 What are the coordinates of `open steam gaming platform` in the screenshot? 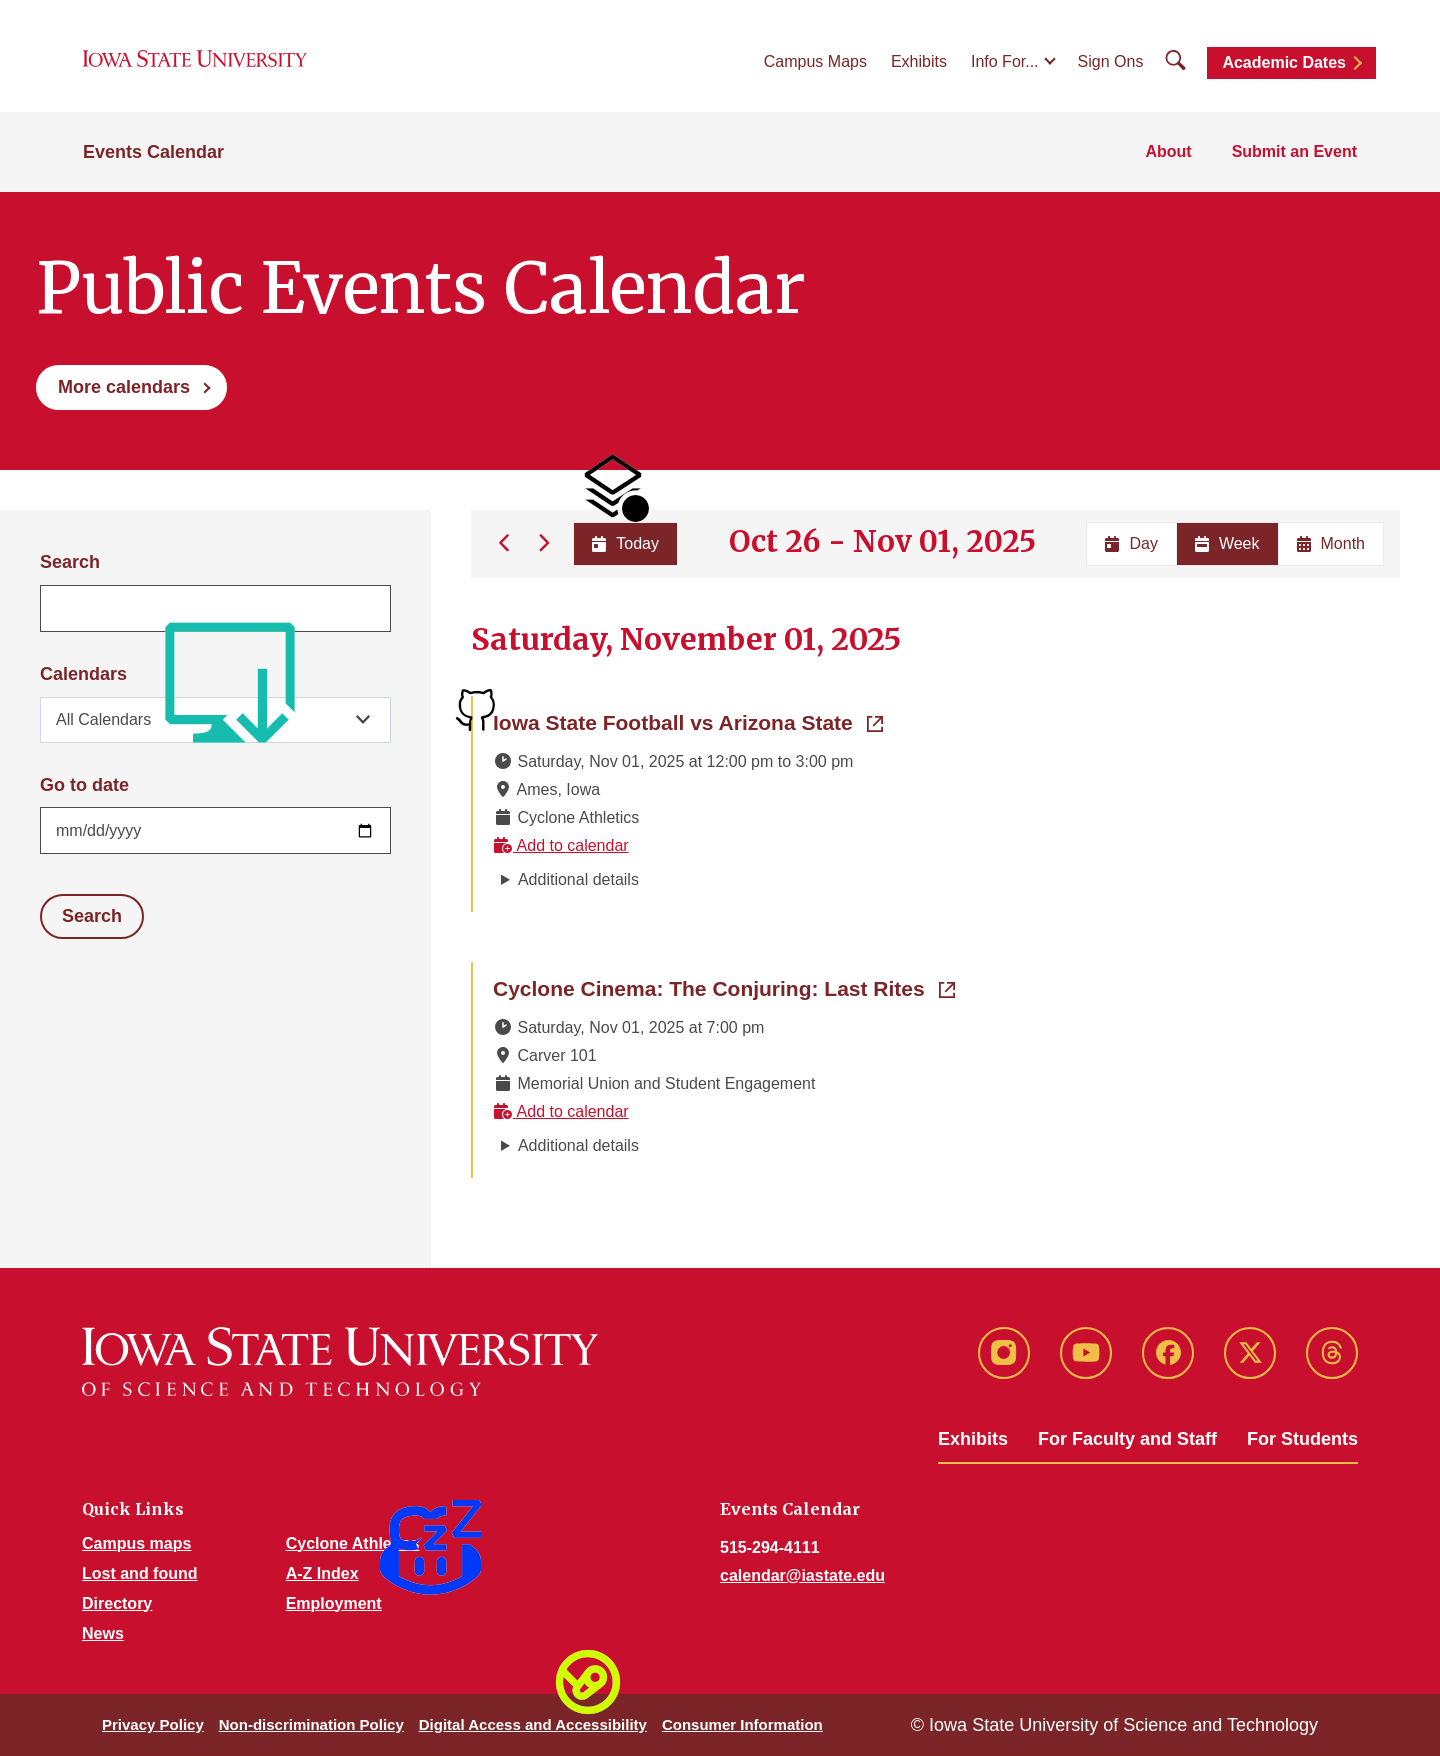 It's located at (588, 1682).